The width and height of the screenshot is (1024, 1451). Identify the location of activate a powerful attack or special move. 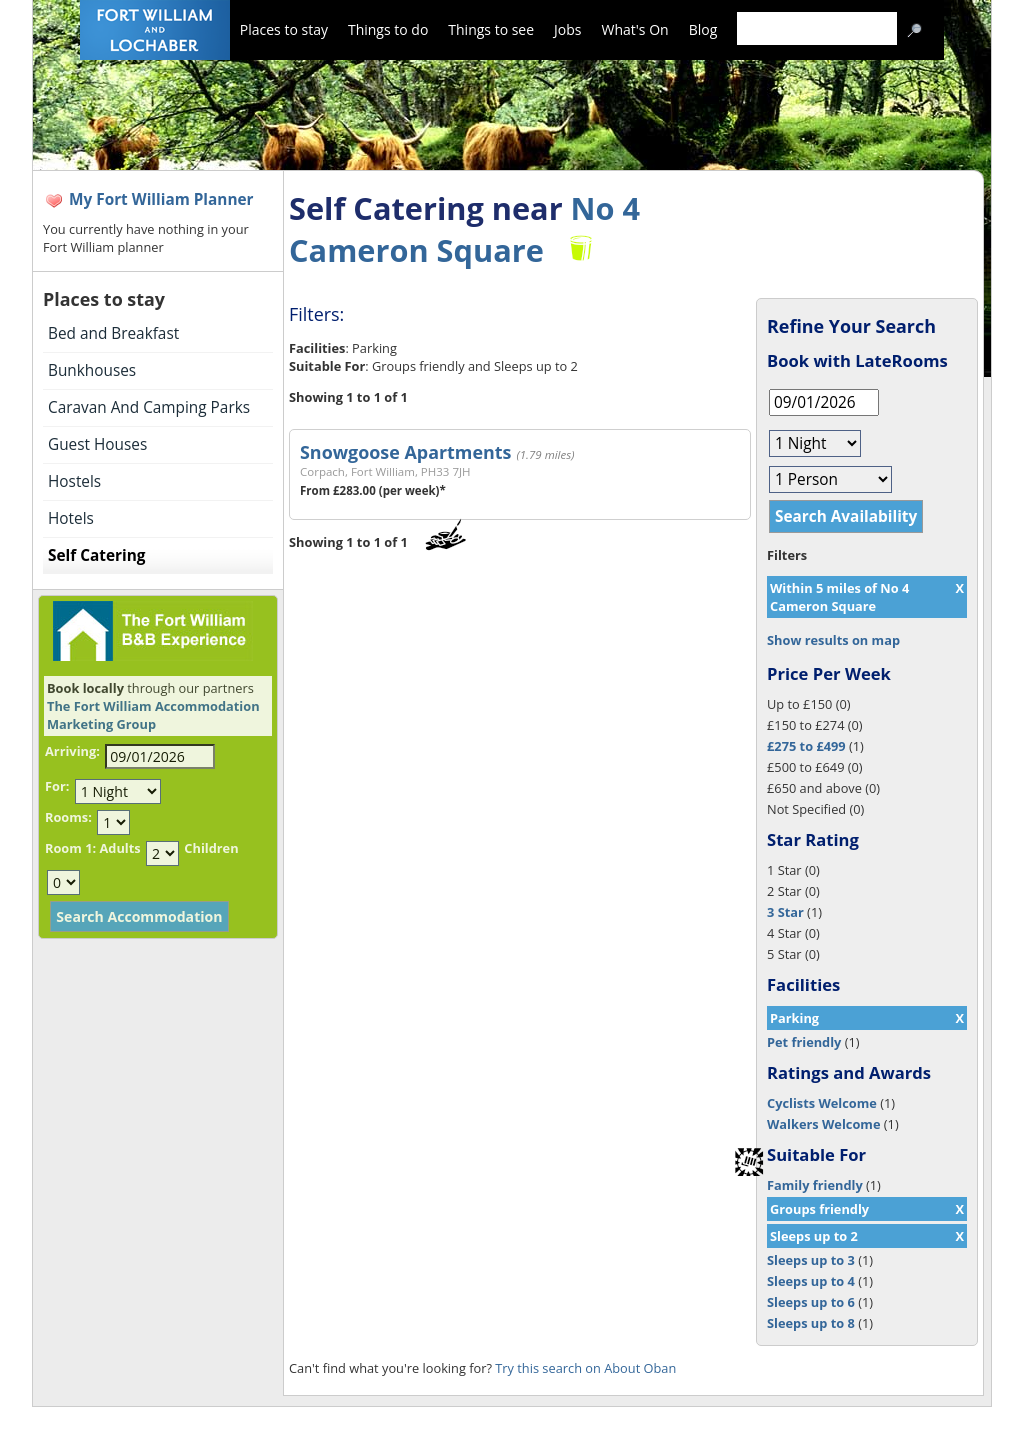
(749, 1162).